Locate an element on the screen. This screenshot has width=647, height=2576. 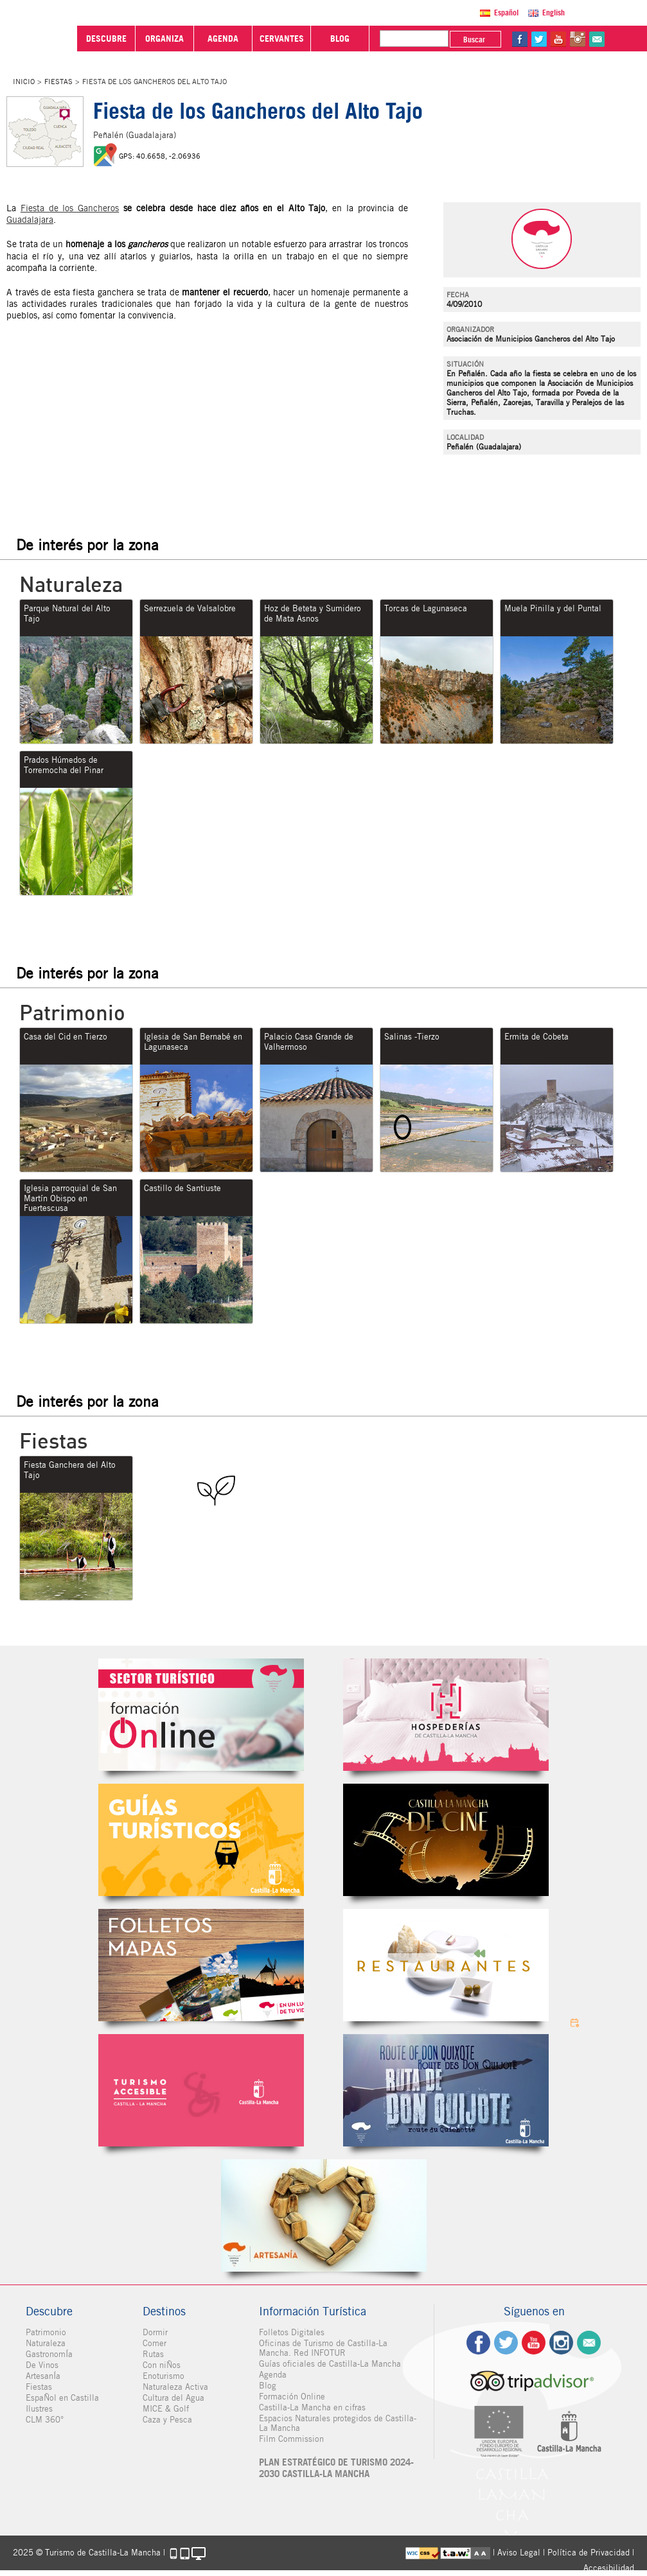
access regional train schedules is located at coordinates (227, 1854).